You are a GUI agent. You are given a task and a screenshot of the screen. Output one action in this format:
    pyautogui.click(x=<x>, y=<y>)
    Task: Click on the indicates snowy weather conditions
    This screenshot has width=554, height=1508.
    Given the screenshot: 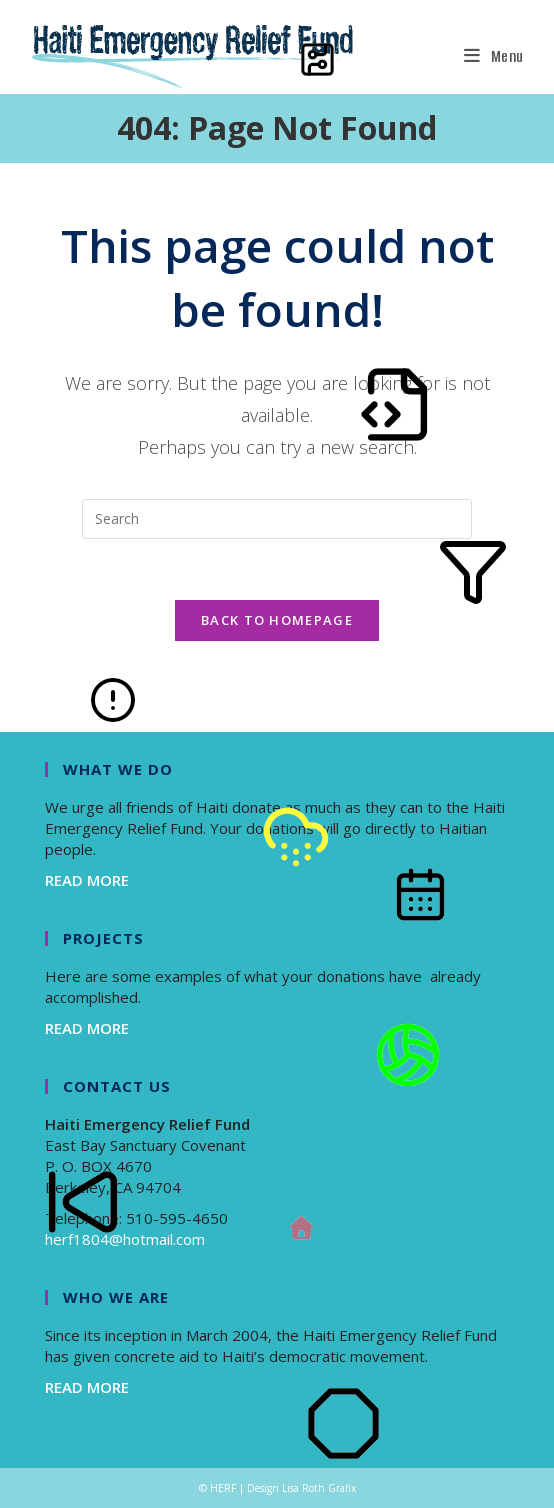 What is the action you would take?
    pyautogui.click(x=296, y=837)
    